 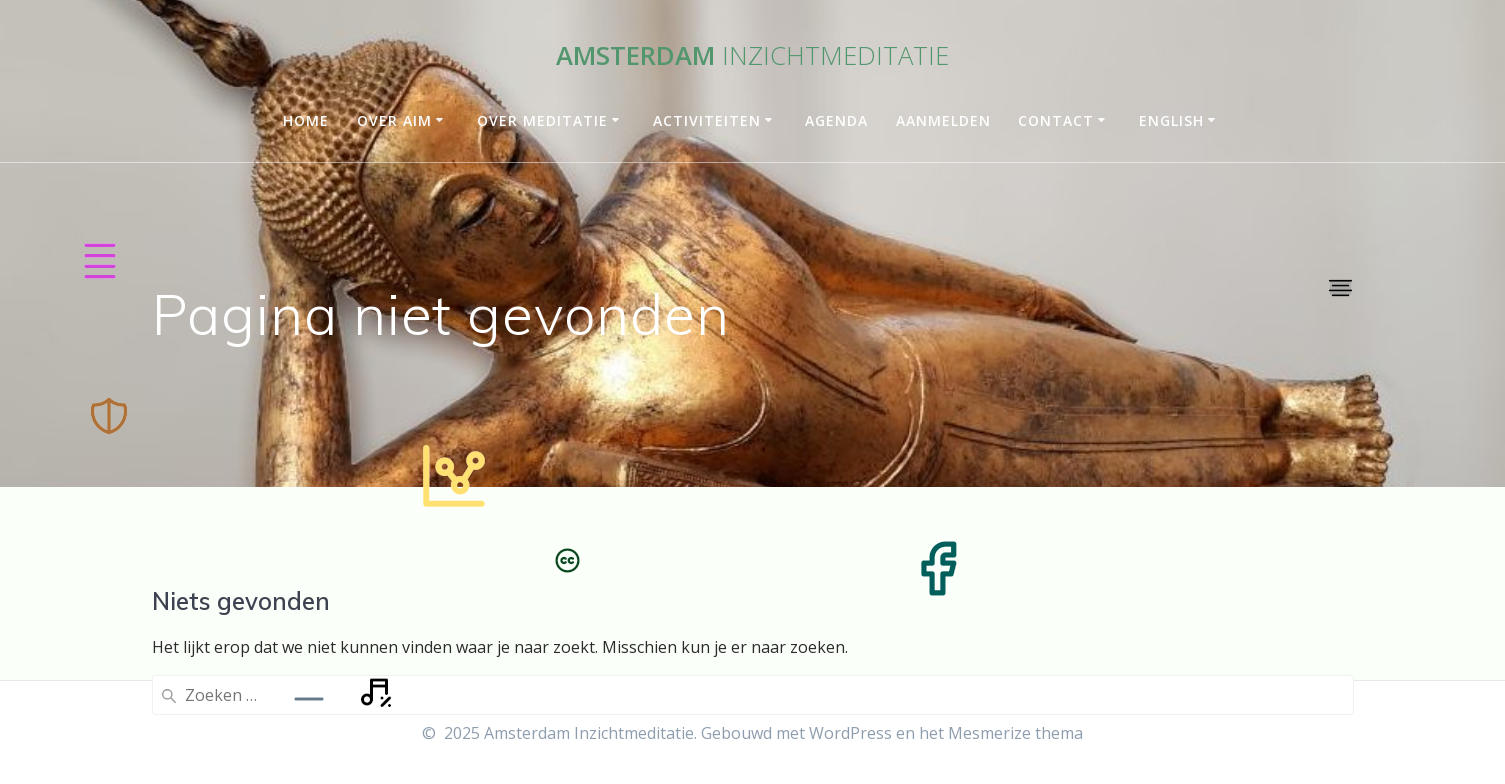 I want to click on switch to compact list view, so click(x=100, y=261).